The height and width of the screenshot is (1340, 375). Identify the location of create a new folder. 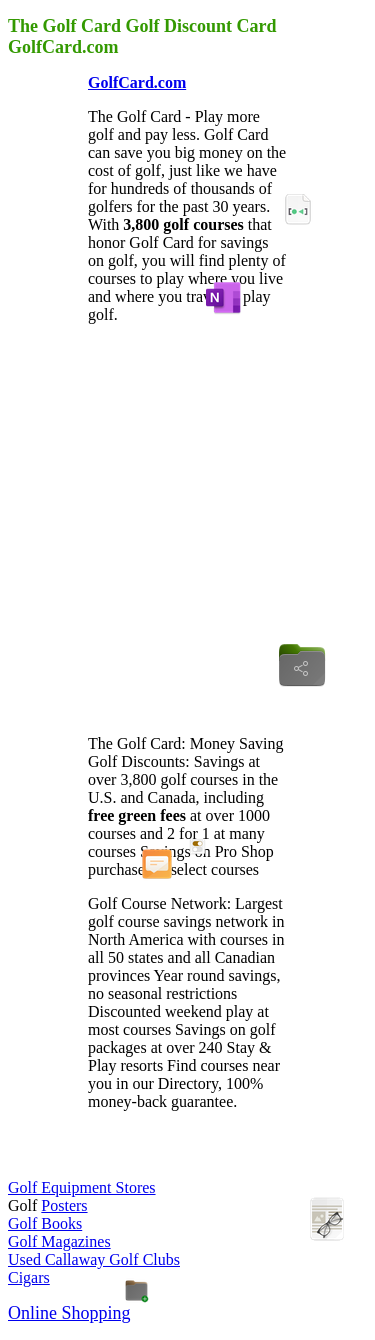
(136, 1290).